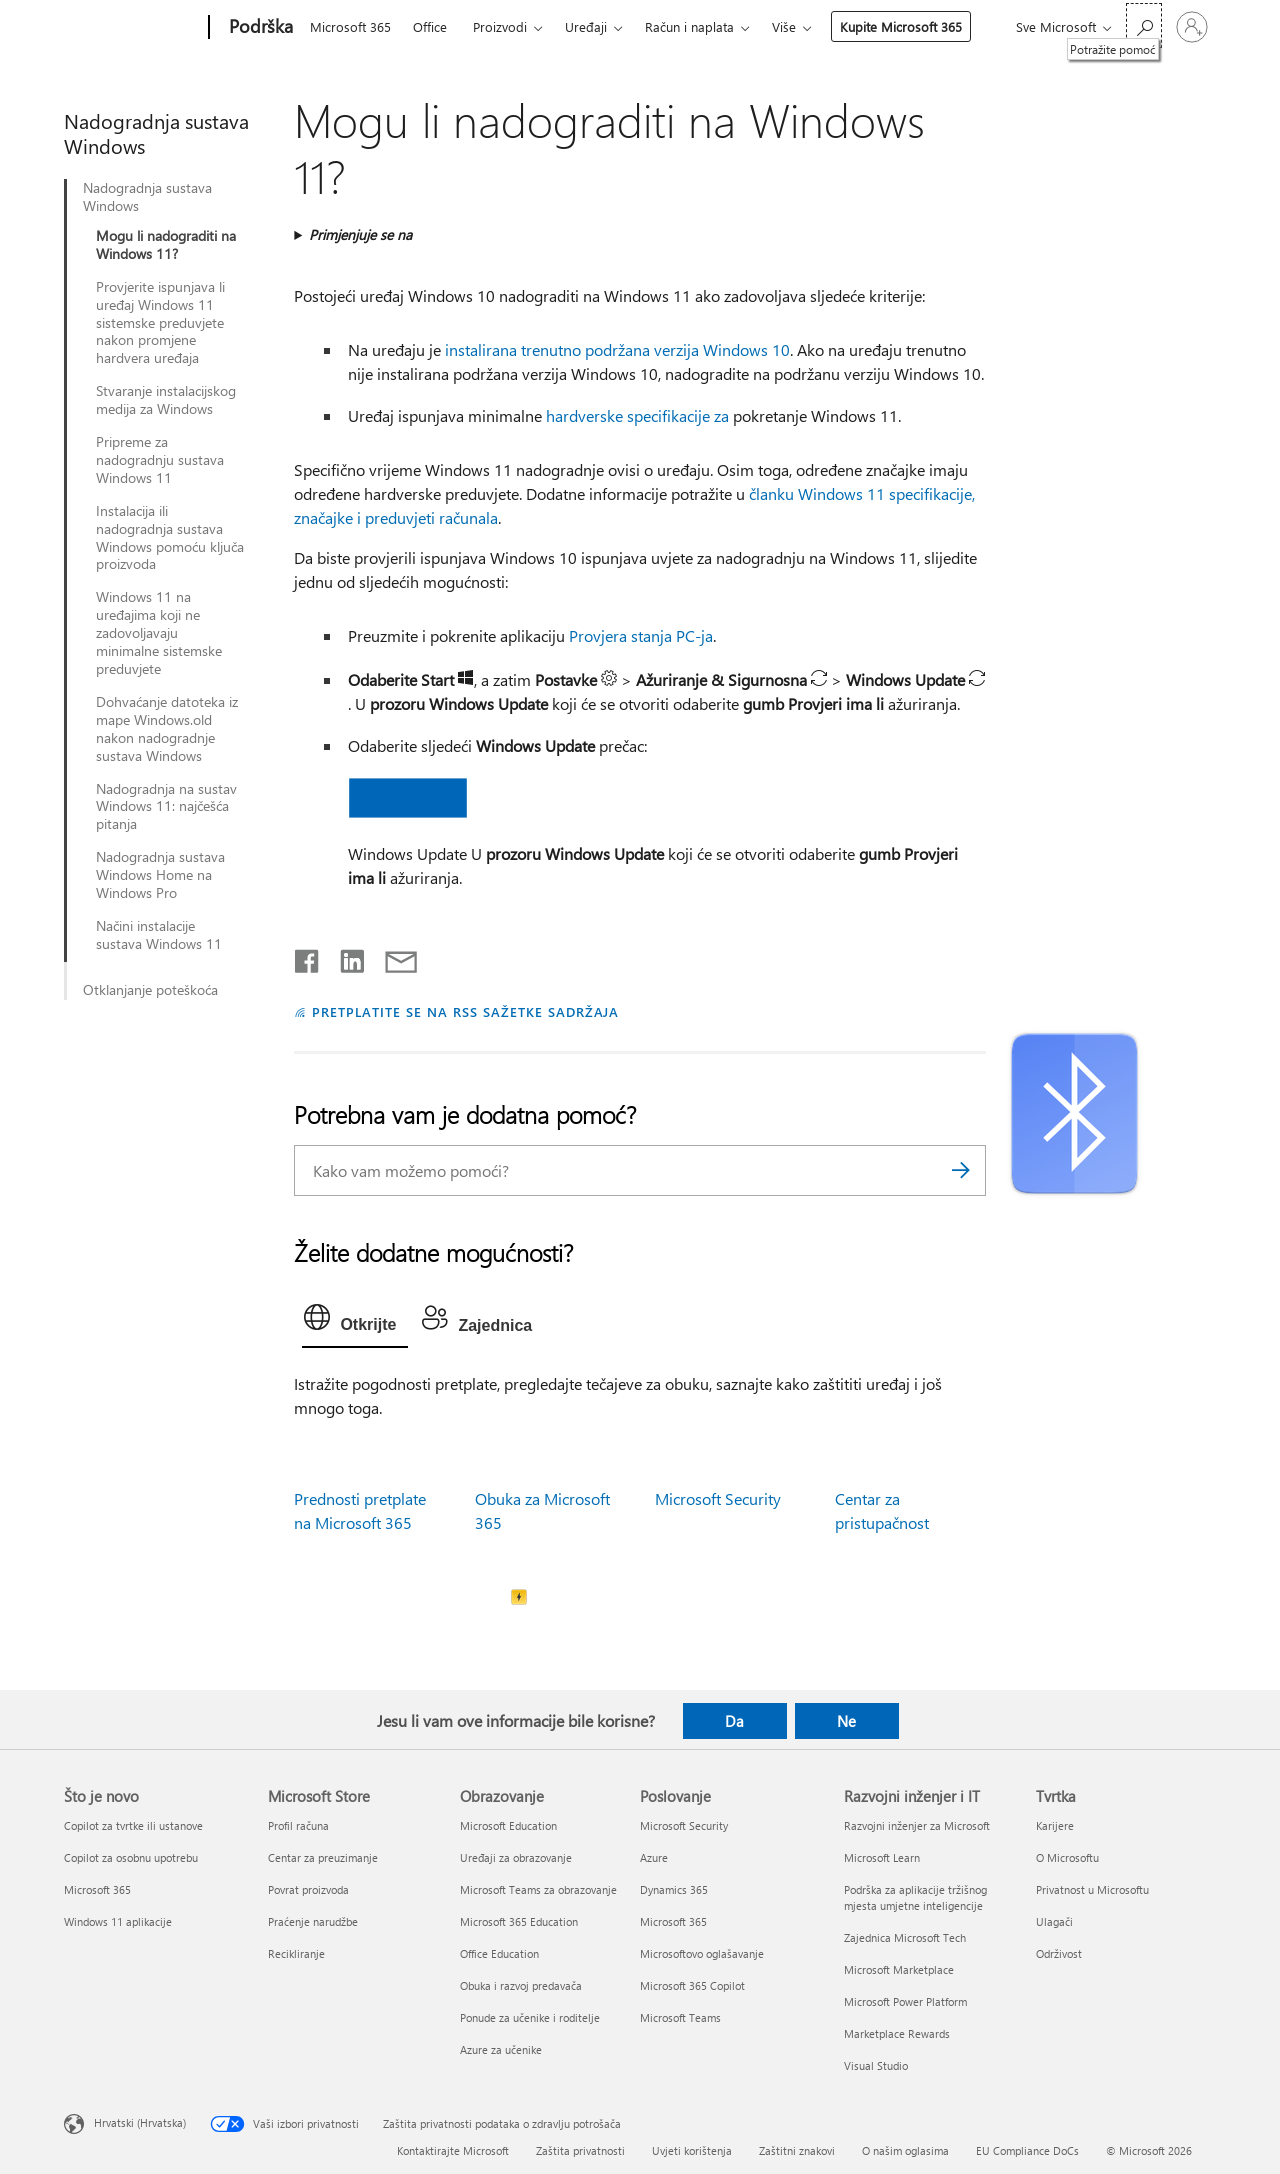 This screenshot has height=2174, width=1280. Describe the element at coordinates (1074, 1113) in the screenshot. I see `access bluetooth settings` at that location.